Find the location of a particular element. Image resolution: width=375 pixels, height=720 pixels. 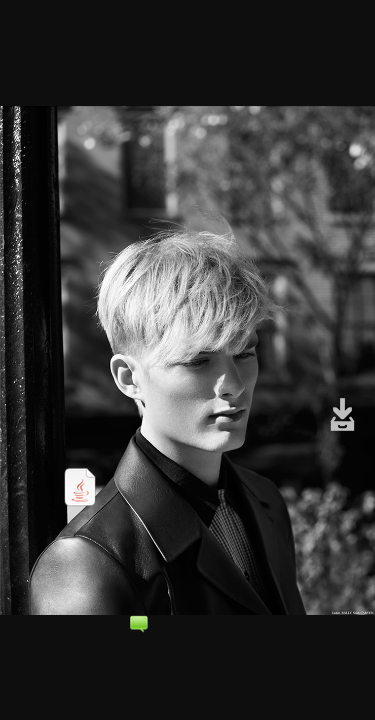

a java source code file is located at coordinates (80, 487).